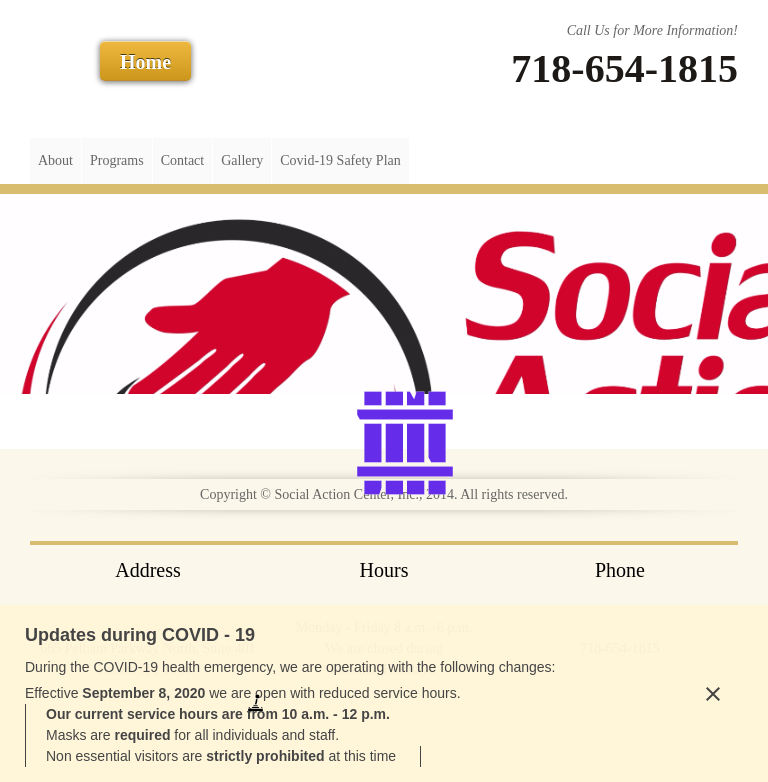 The width and height of the screenshot is (768, 782). I want to click on access game controls or gaming mode, so click(255, 702).